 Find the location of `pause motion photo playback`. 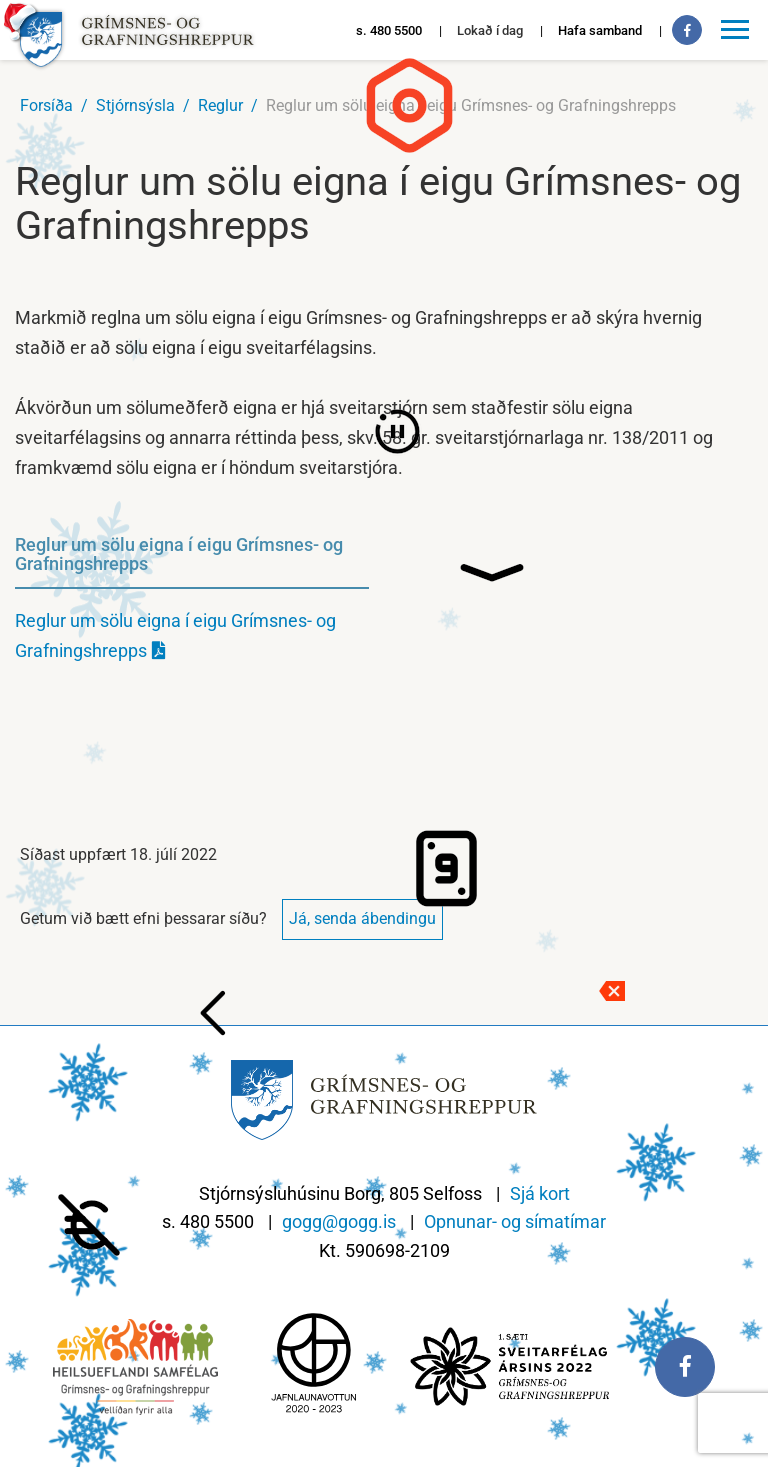

pause motion photo playback is located at coordinates (397, 431).